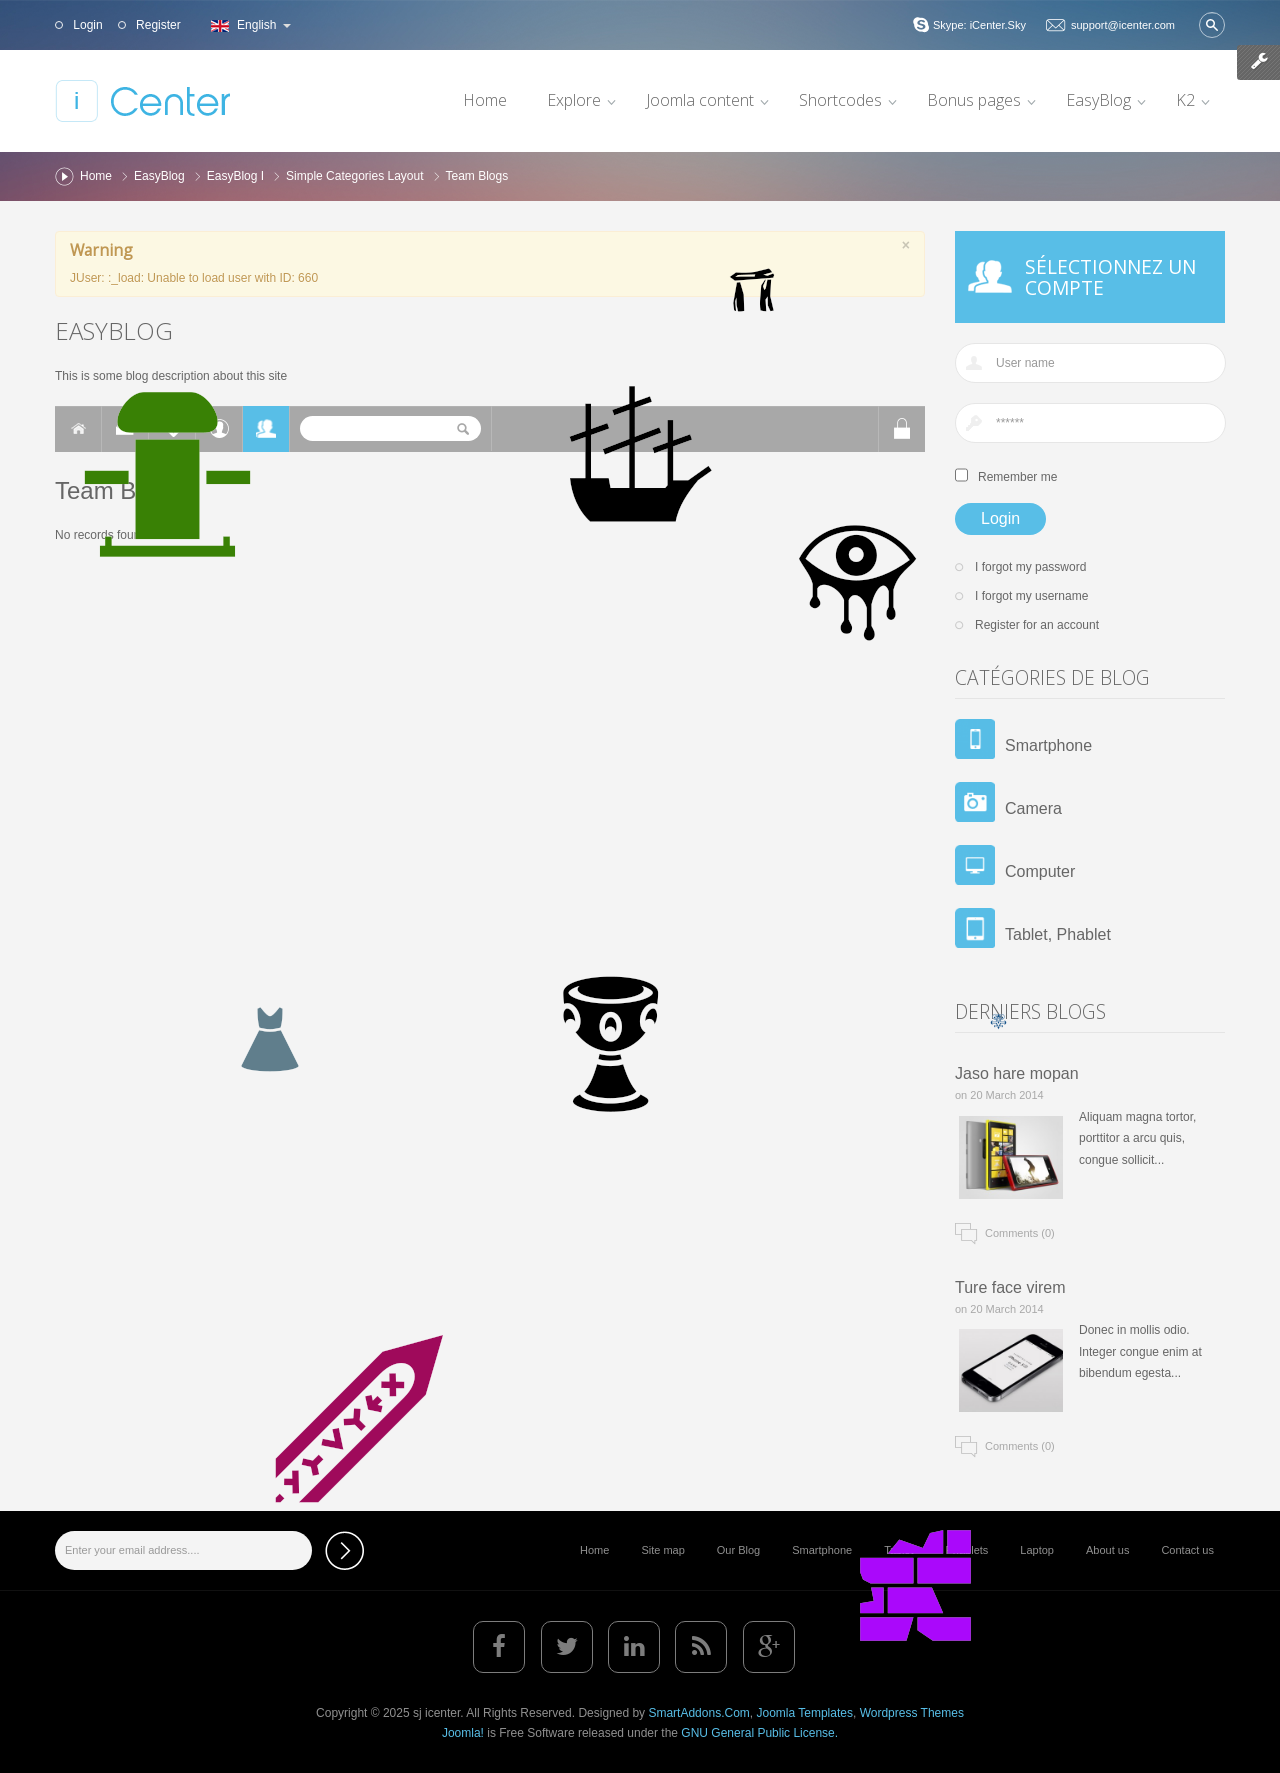  I want to click on browse dresses or women's clothing, so click(270, 1038).